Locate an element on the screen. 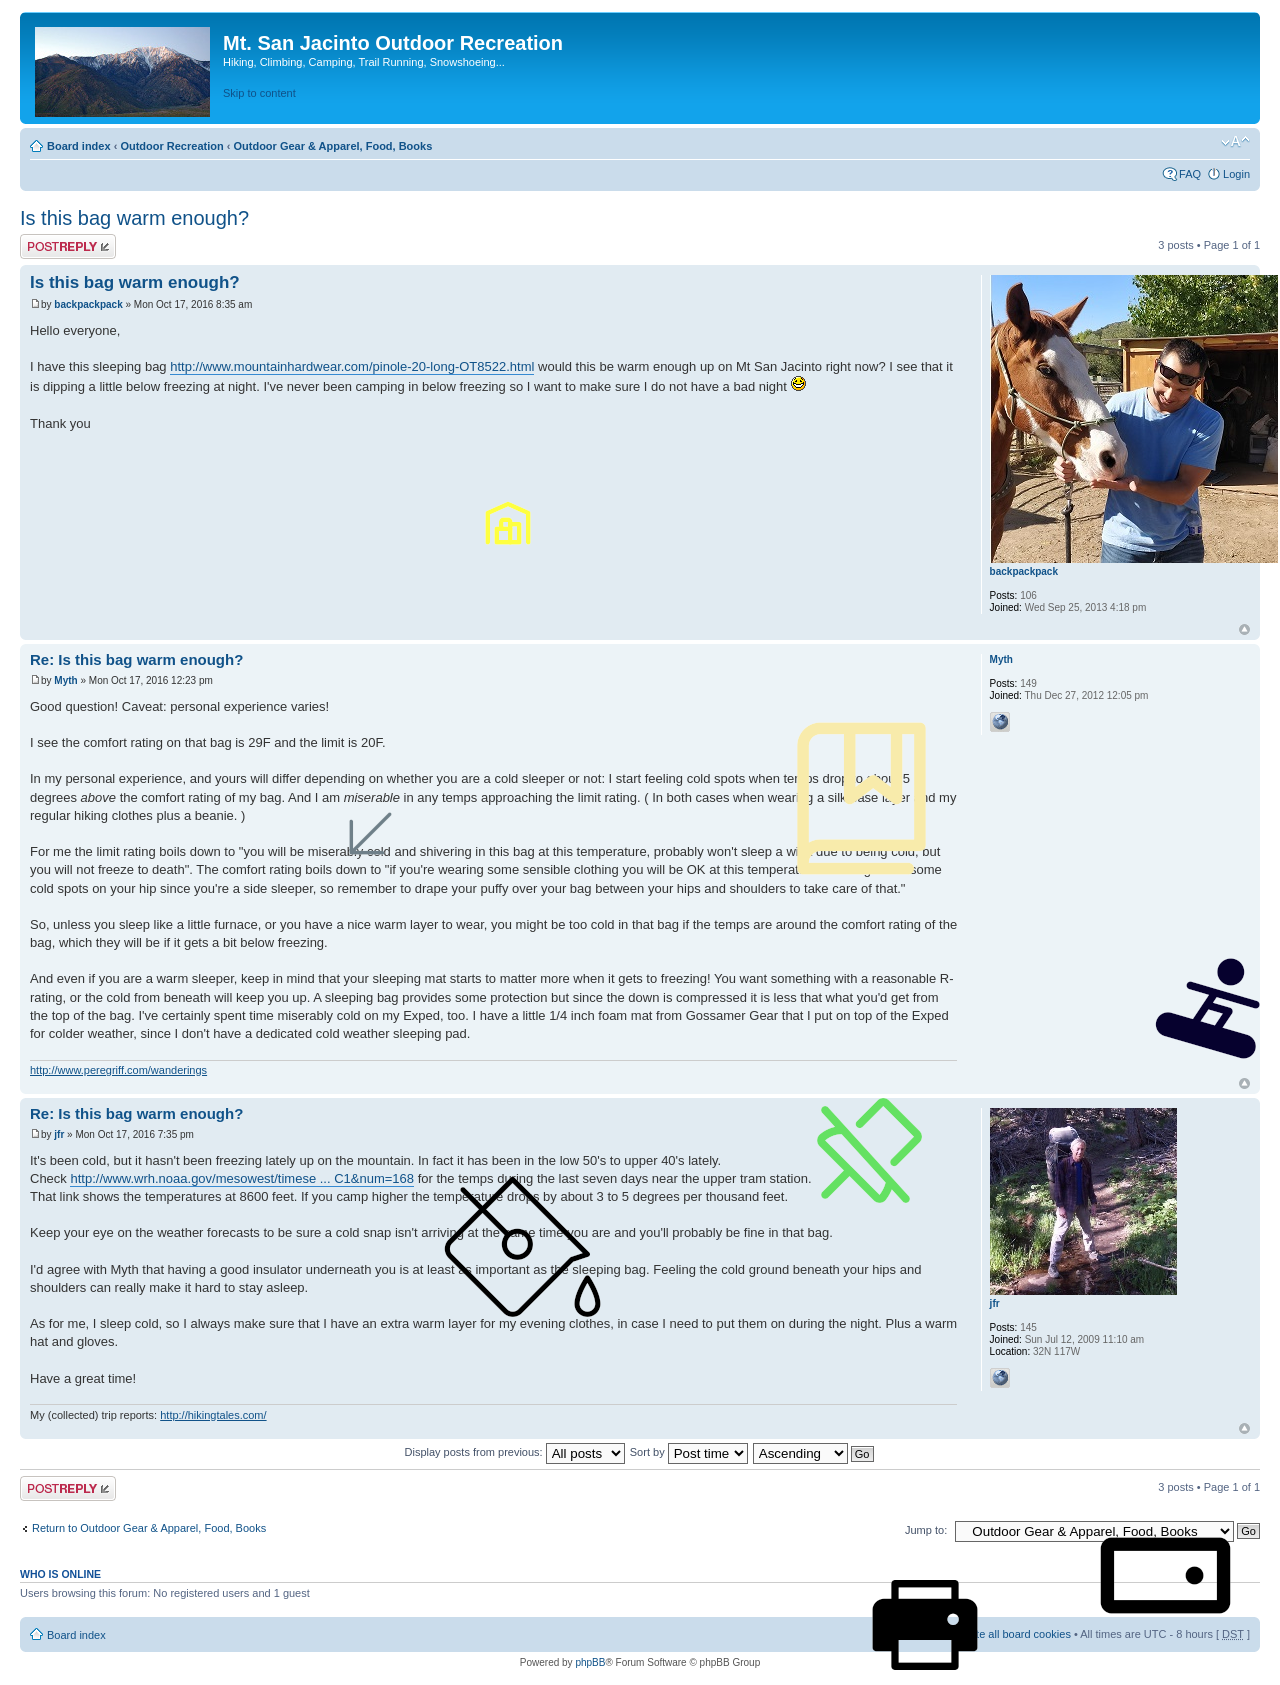 This screenshot has height=1685, width=1280. fill an area with a selected color is located at coordinates (520, 1252).